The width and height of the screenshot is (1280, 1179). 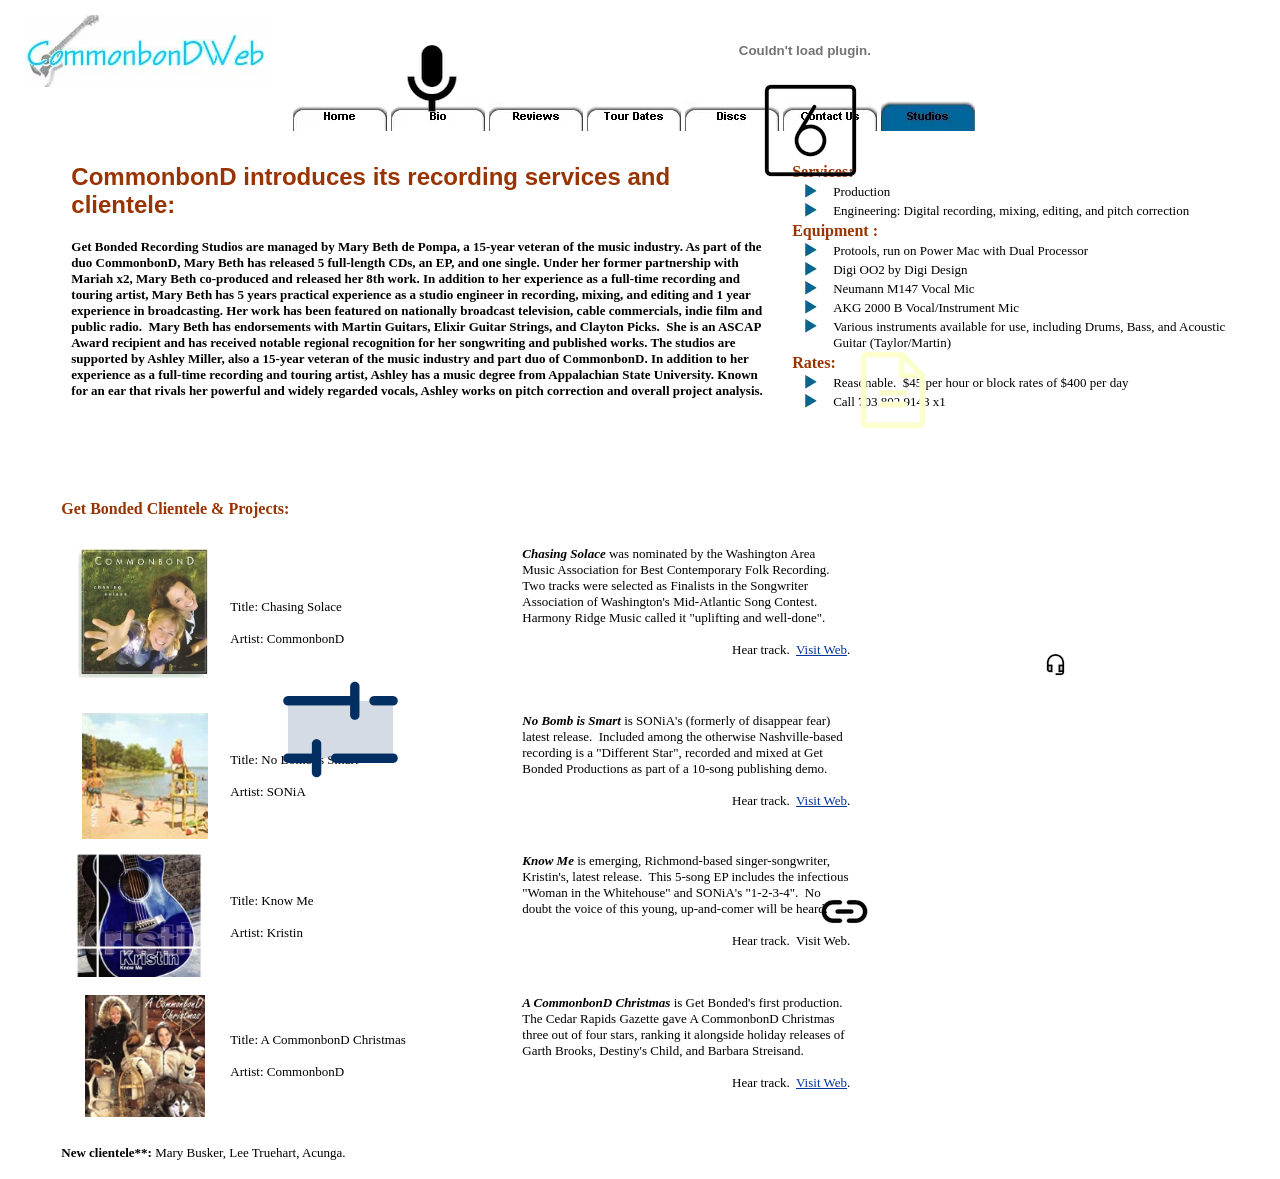 What do you see at coordinates (1055, 664) in the screenshot?
I see `contact customer support` at bounding box center [1055, 664].